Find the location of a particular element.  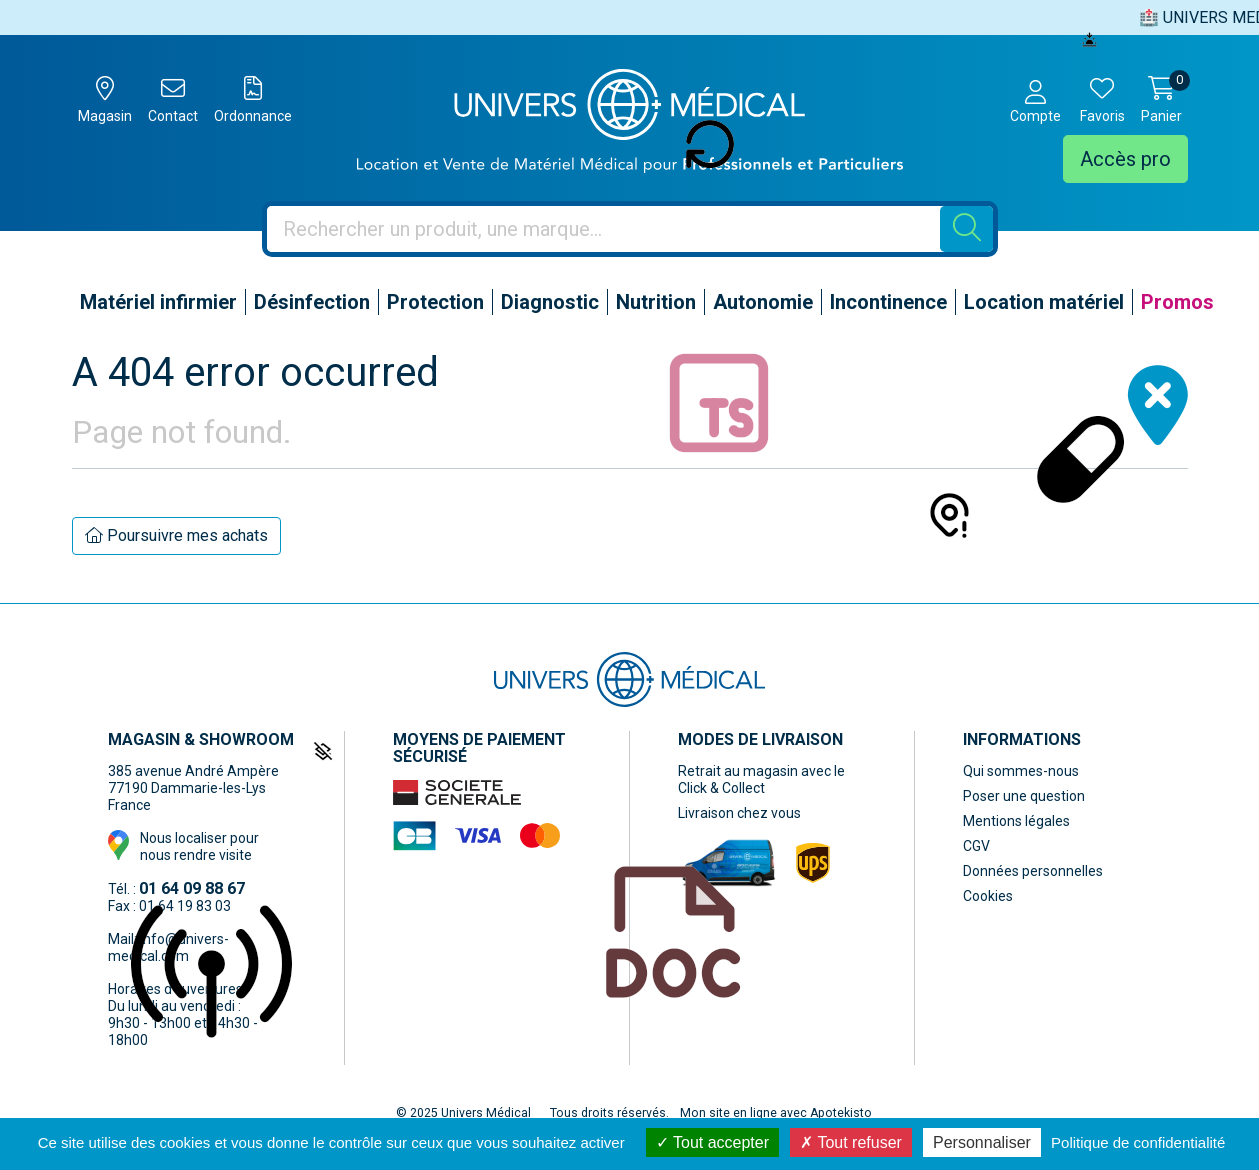

start a live broadcast or stream is located at coordinates (211, 970).